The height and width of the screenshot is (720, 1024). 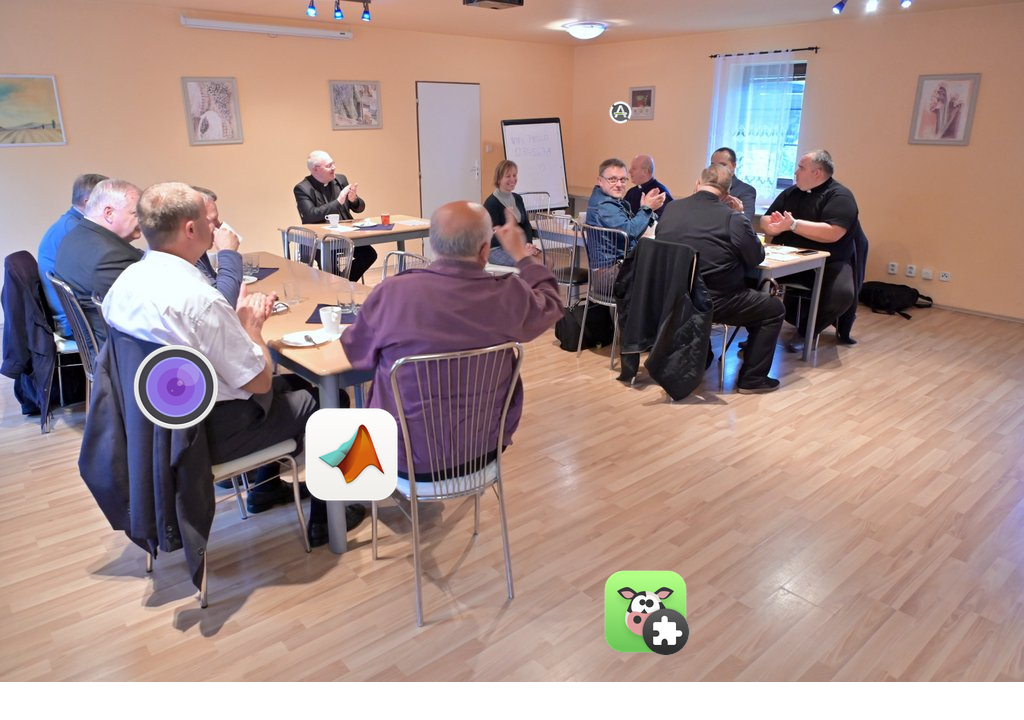 What do you see at coordinates (351, 454) in the screenshot?
I see `open MATLAB application` at bounding box center [351, 454].